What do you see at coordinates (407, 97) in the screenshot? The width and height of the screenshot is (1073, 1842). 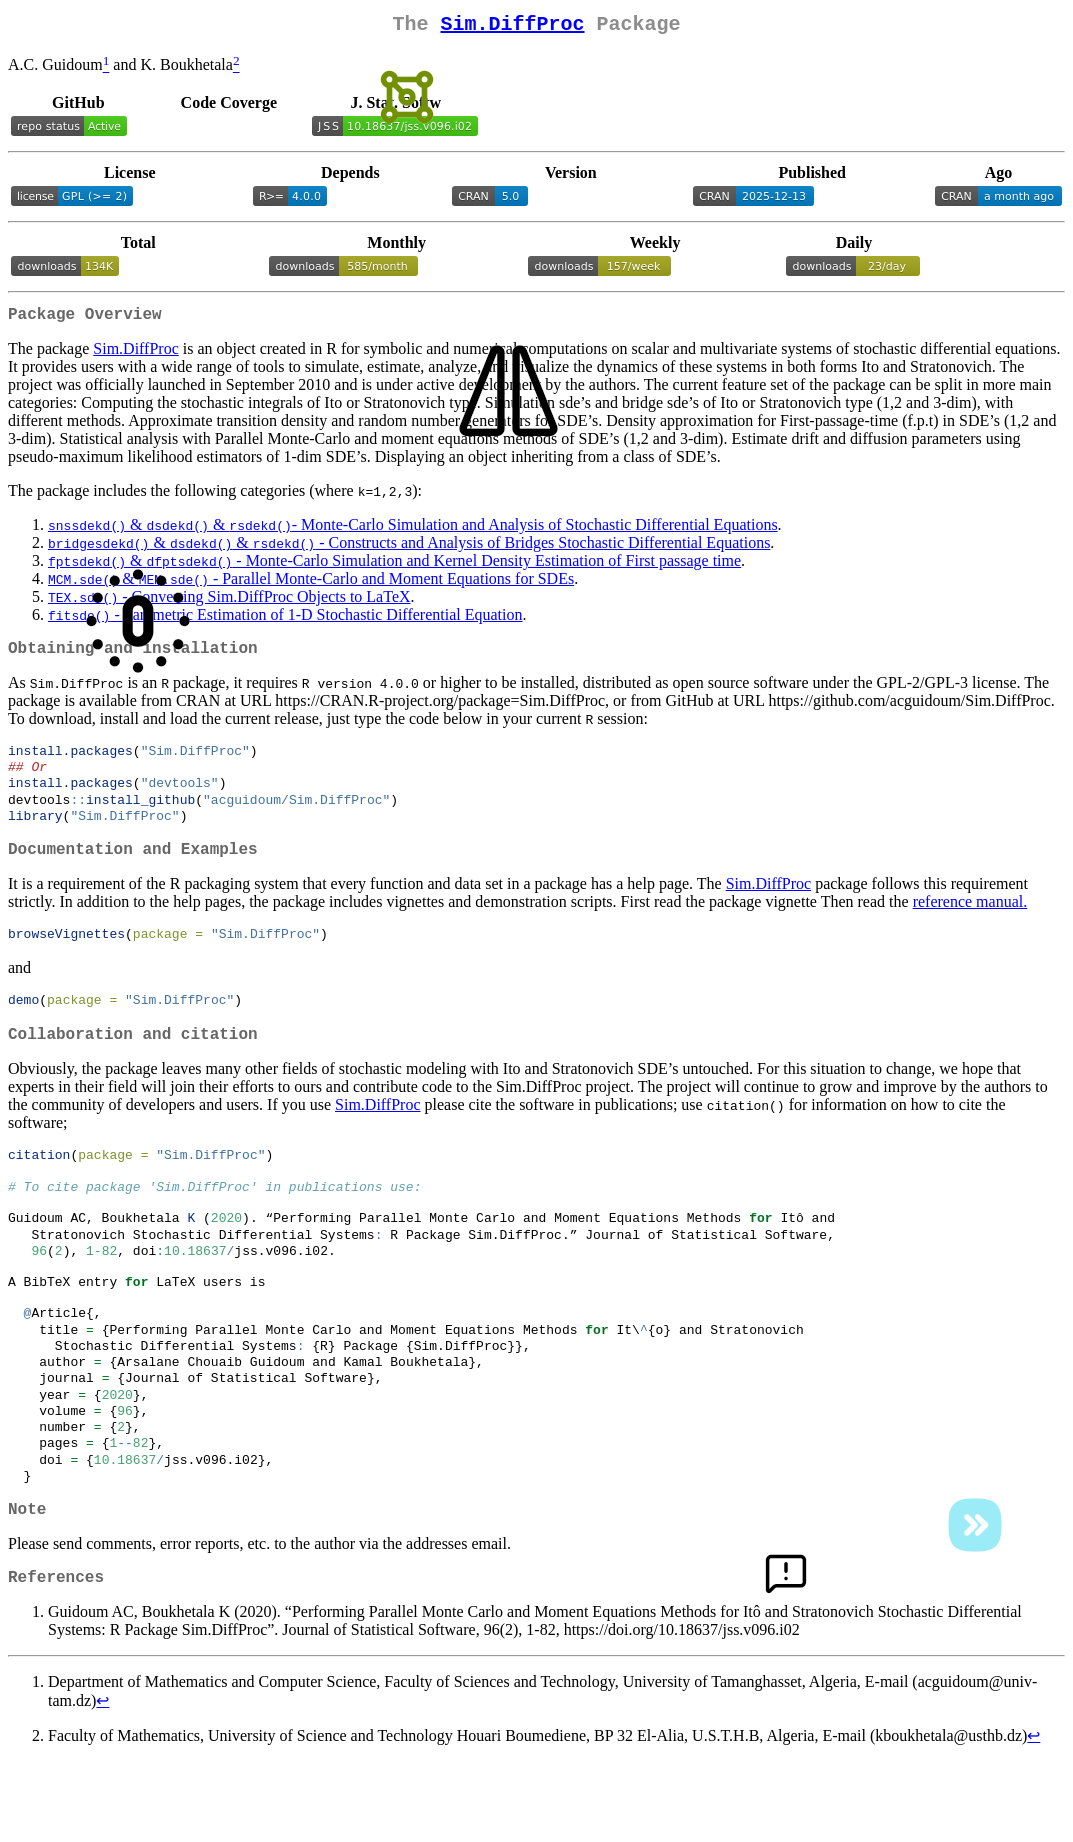 I see `view complex network topology` at bounding box center [407, 97].